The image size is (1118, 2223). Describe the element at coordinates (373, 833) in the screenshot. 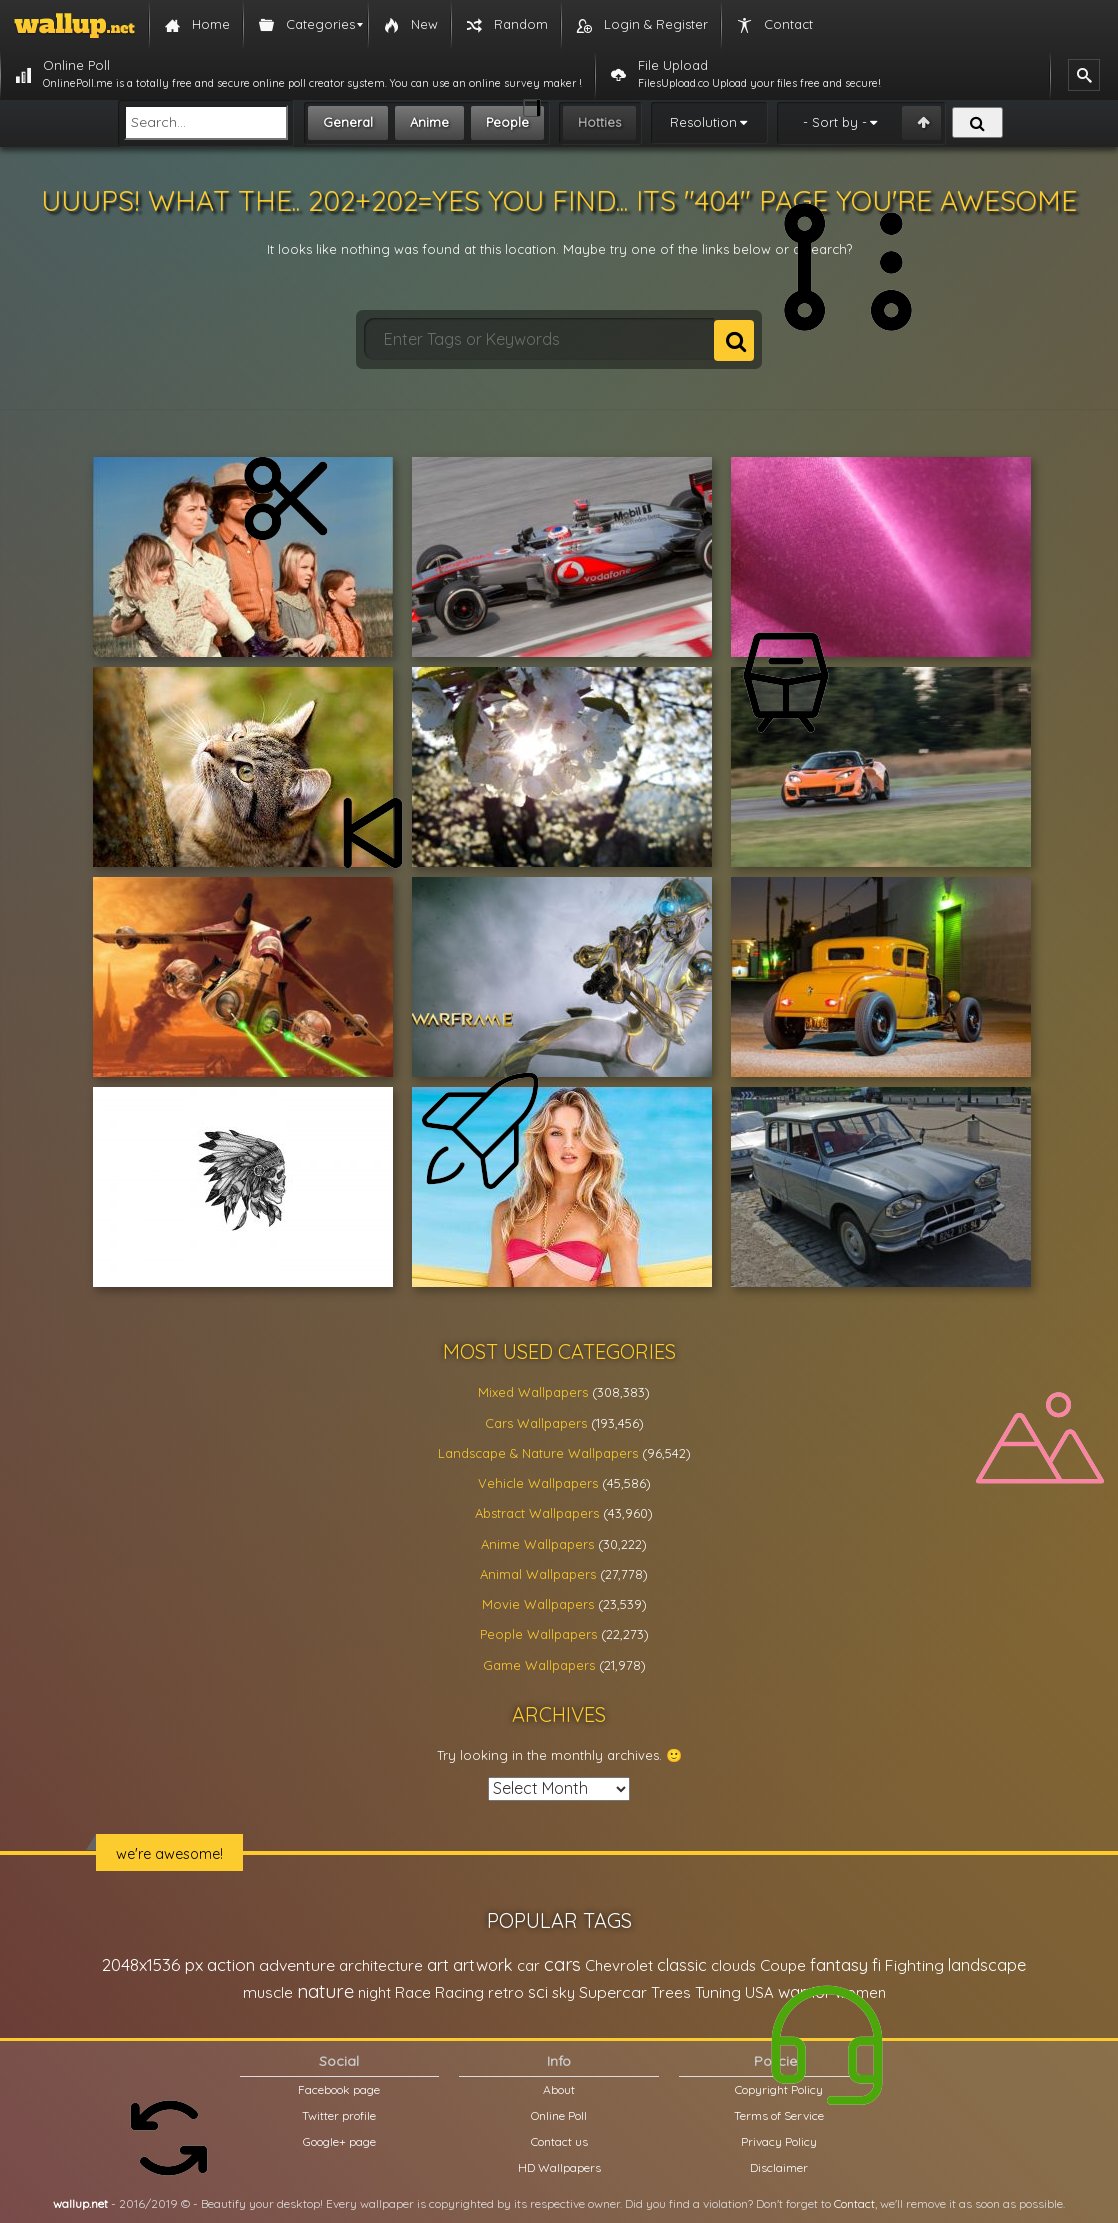

I see `skip to previous track` at that location.